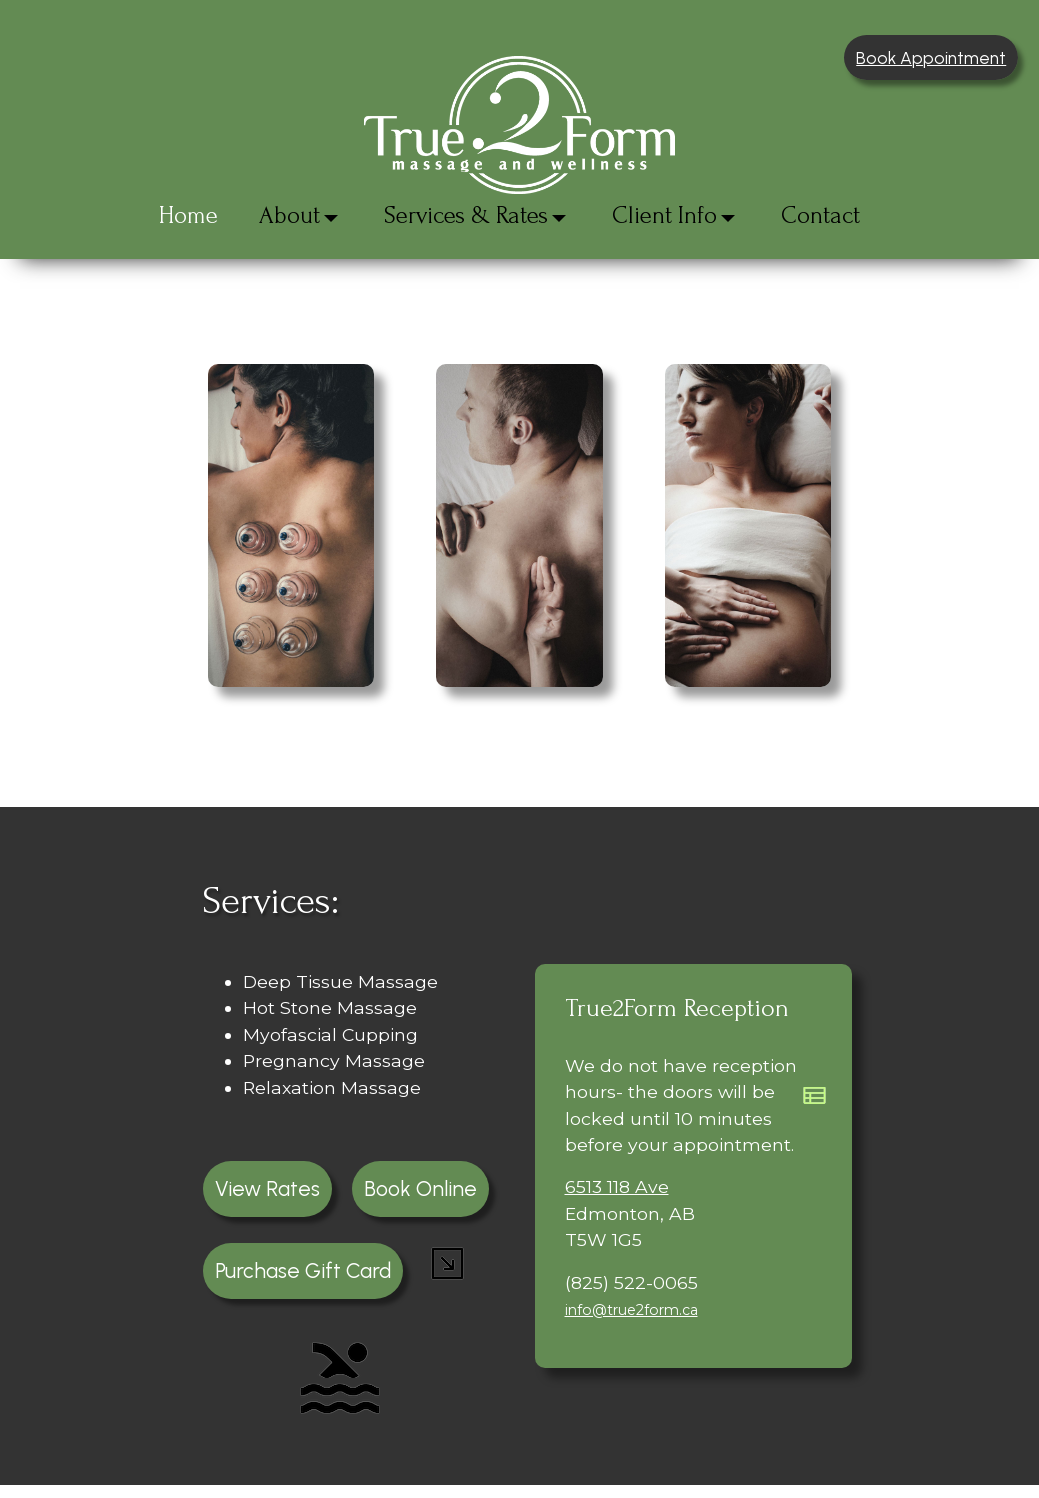 The height and width of the screenshot is (1498, 1039). Describe the element at coordinates (340, 1378) in the screenshot. I see `indicates swimming pool amenity available` at that location.